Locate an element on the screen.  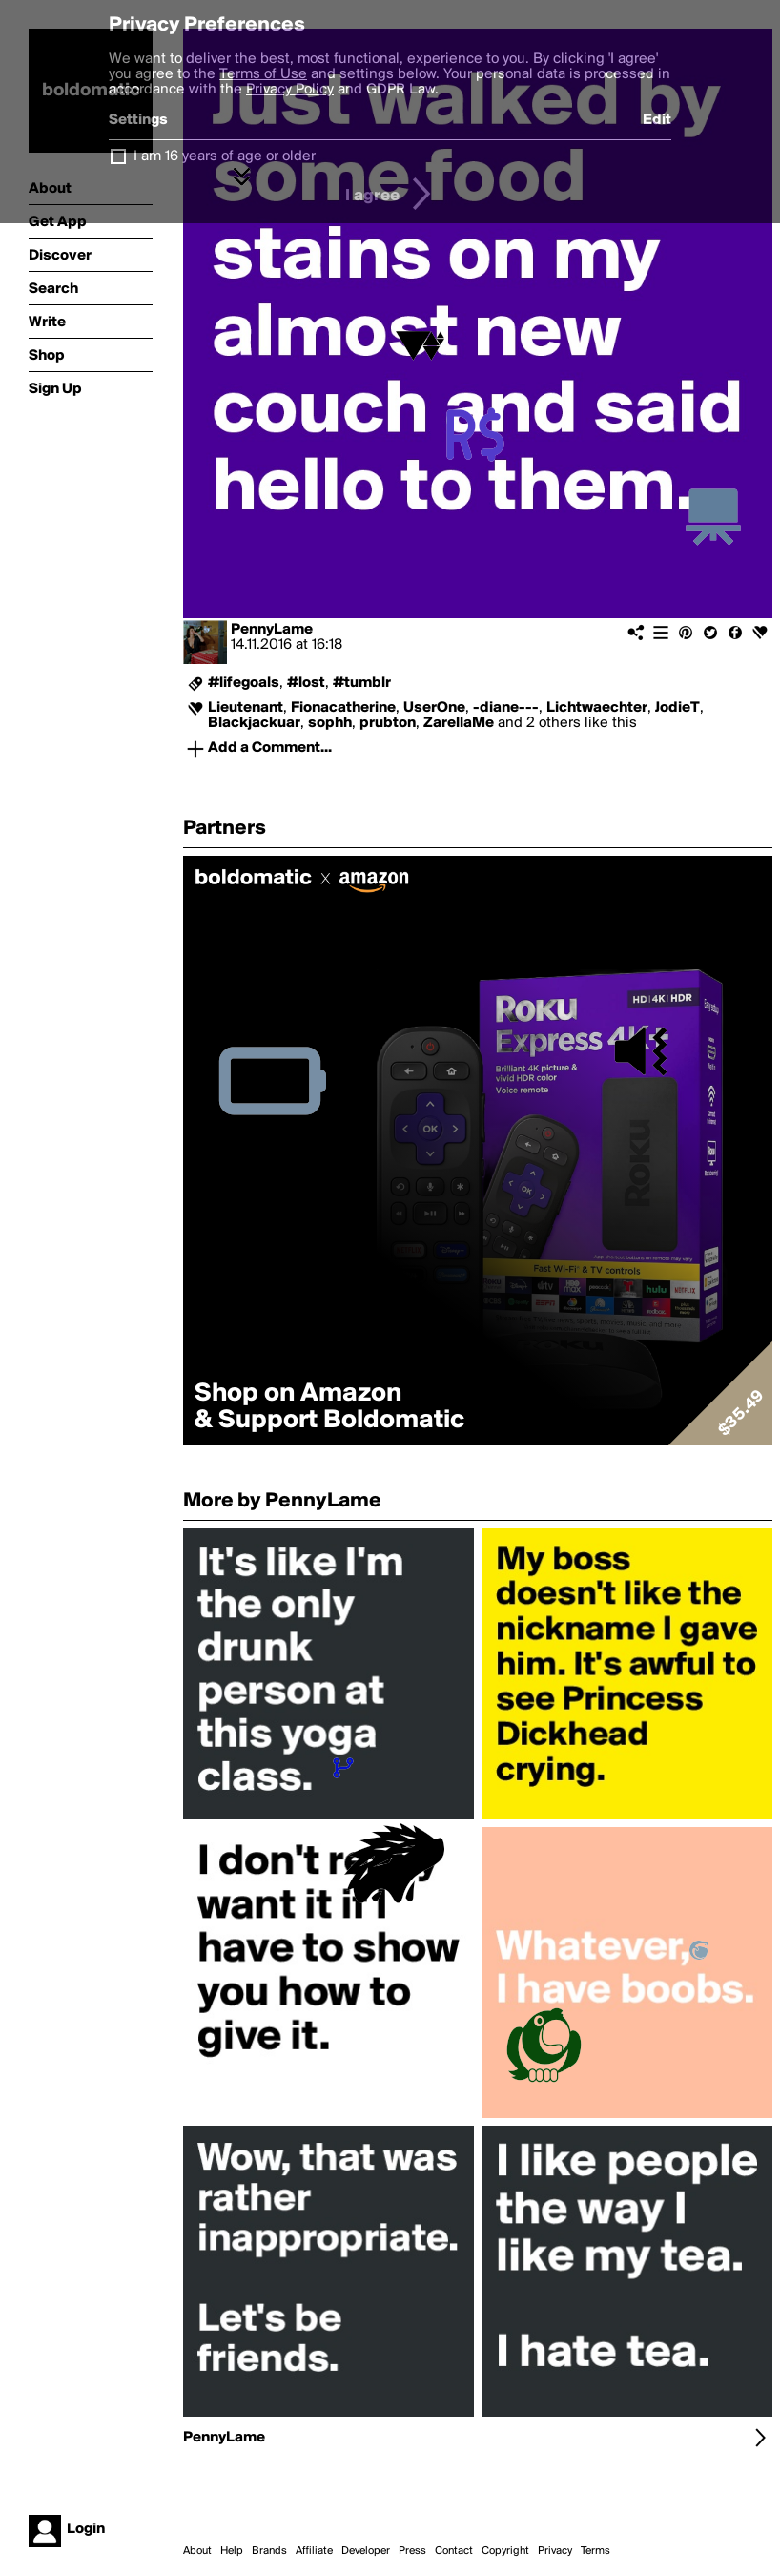
WebGPU technology or API branding is located at coordinates (420, 345).